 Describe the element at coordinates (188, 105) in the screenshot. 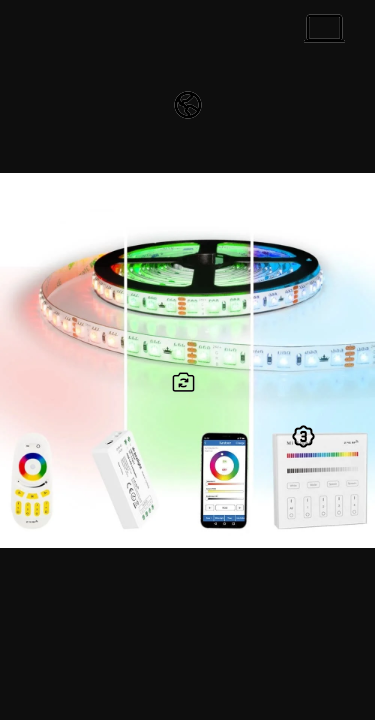

I see `switch to western hemisphere or Americas region` at that location.